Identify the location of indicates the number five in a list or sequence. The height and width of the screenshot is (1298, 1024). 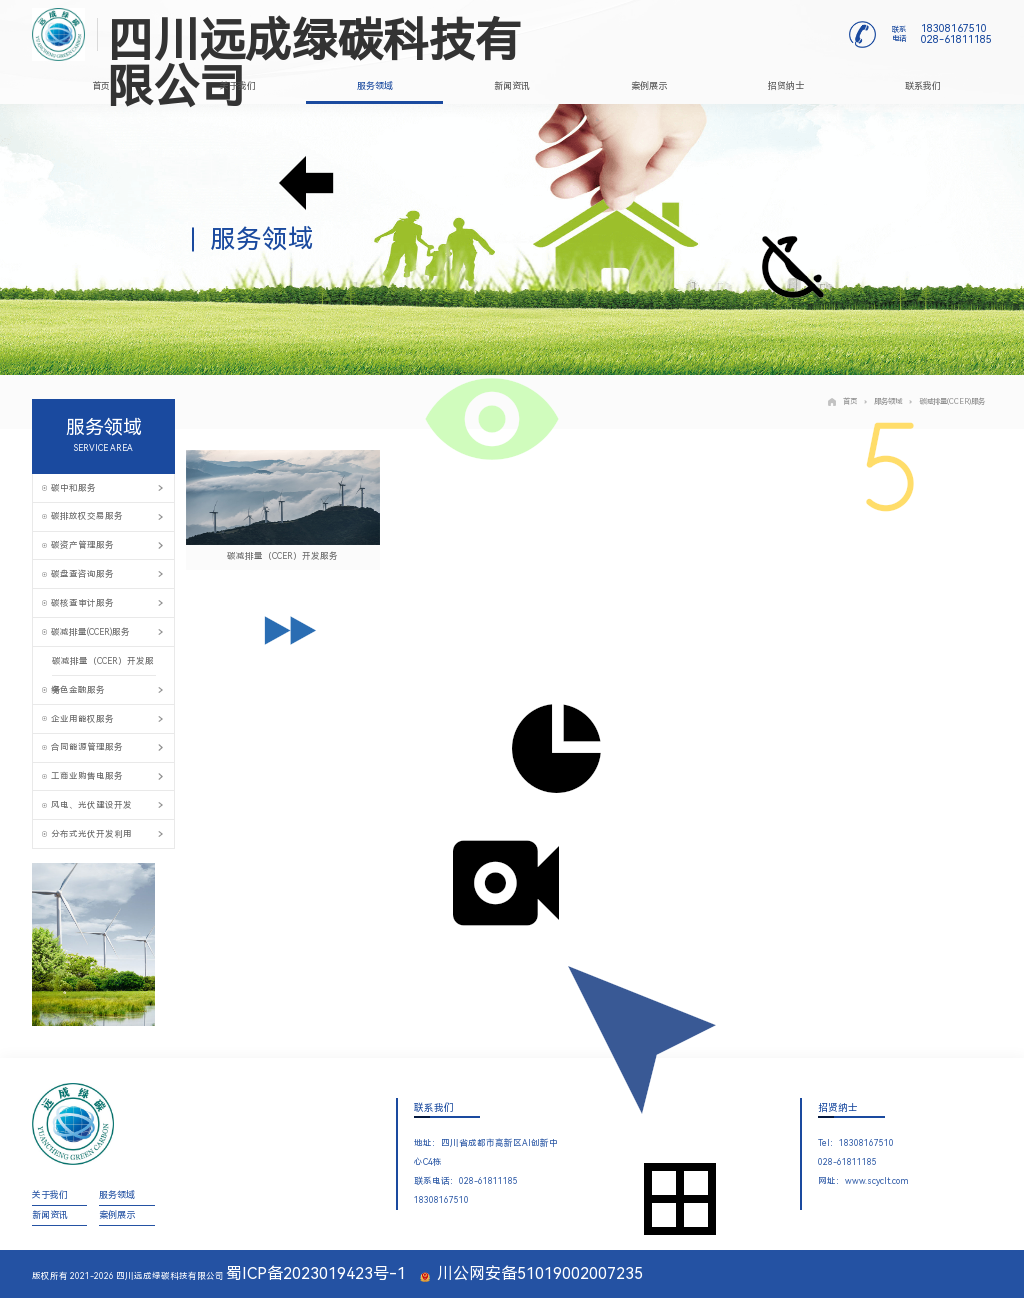
(890, 467).